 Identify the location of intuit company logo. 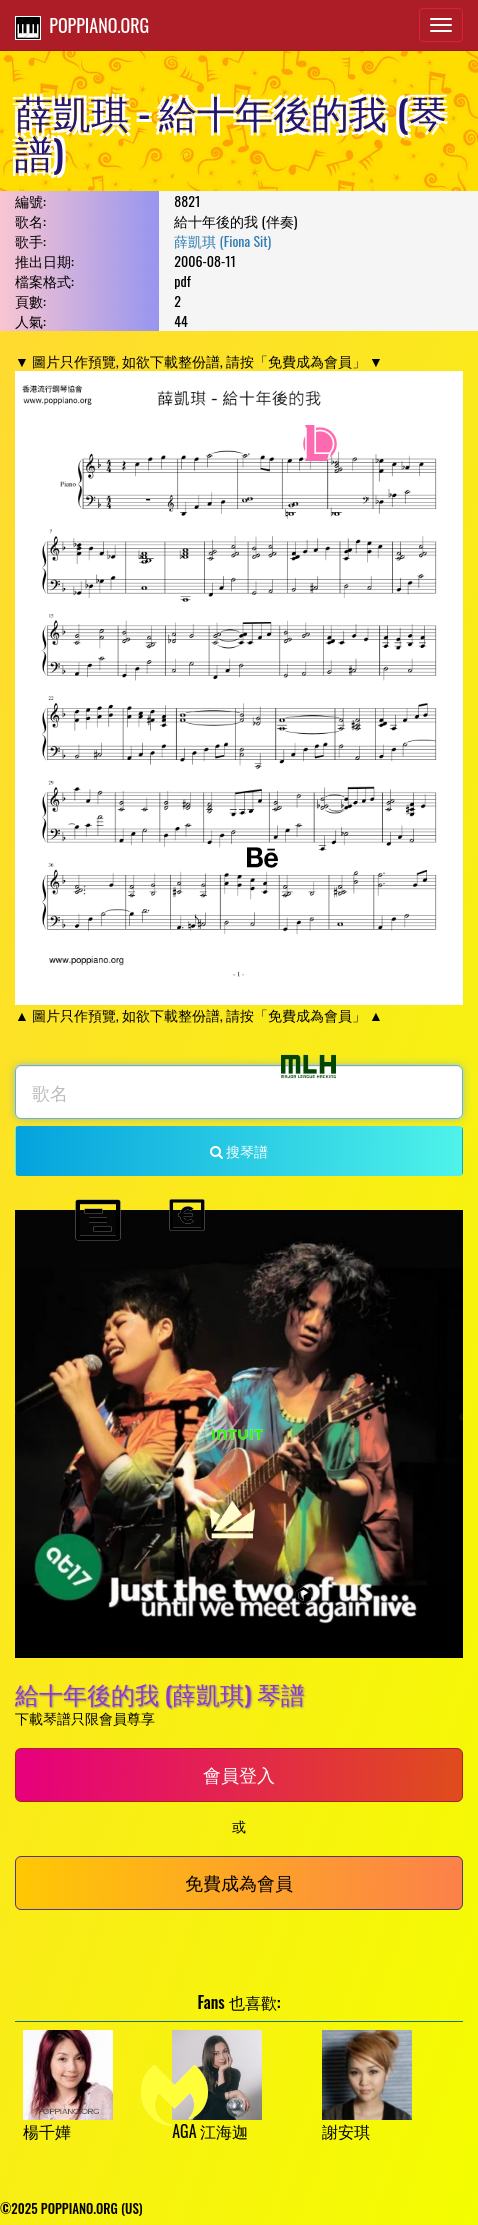
(237, 1434).